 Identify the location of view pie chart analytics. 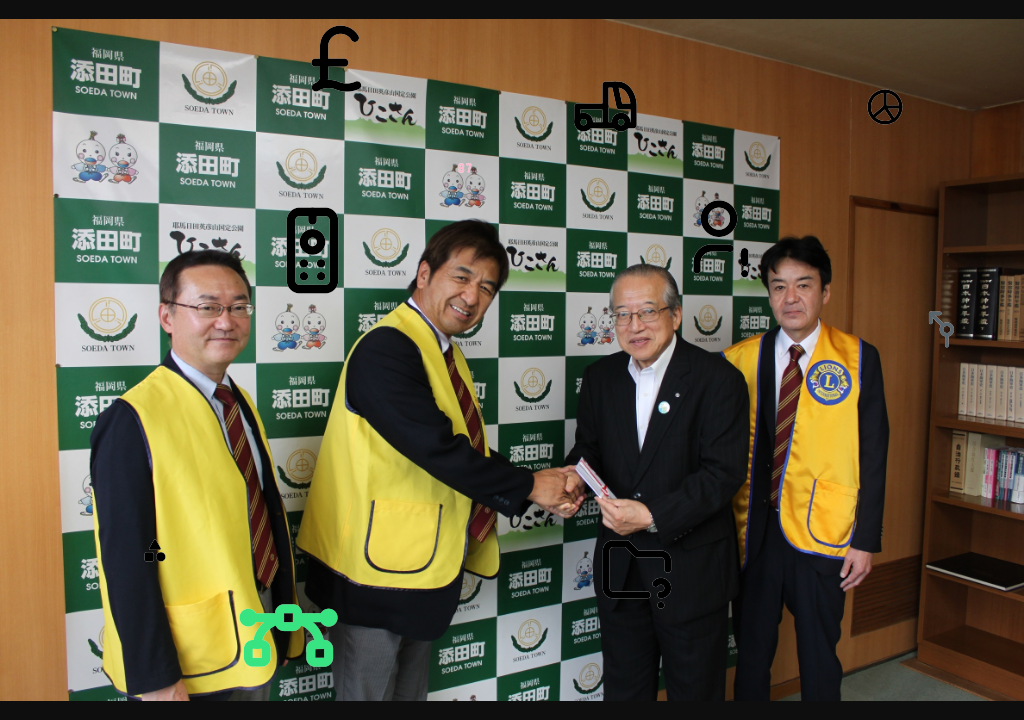
(885, 107).